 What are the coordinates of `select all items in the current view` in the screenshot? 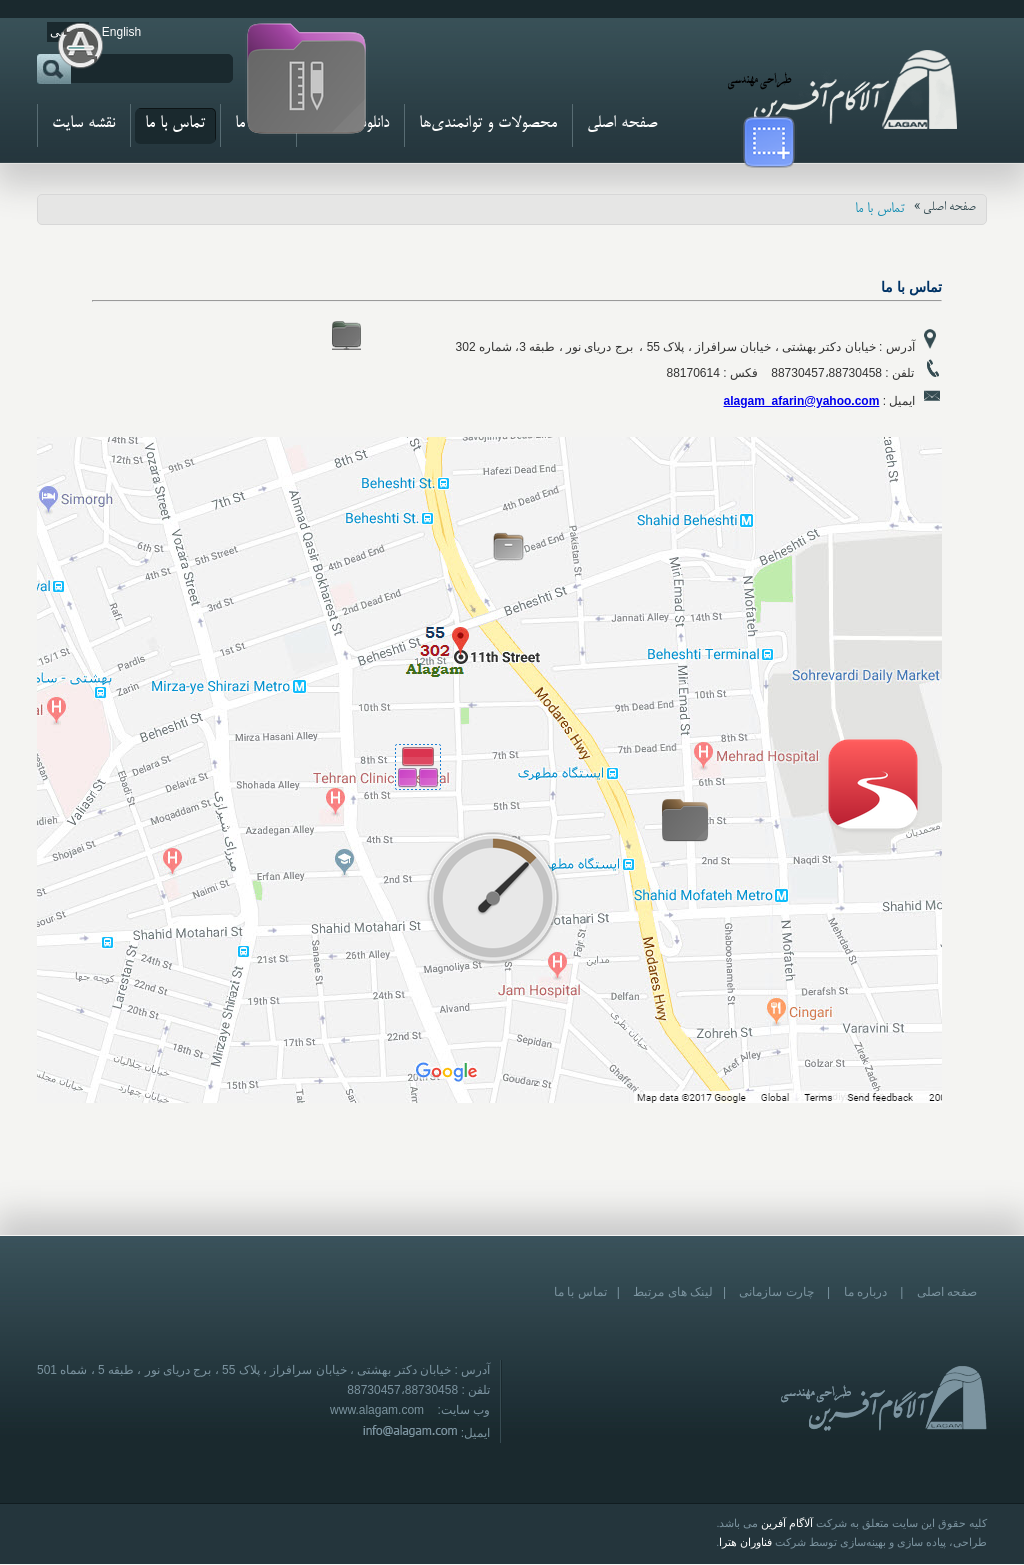 It's located at (418, 767).